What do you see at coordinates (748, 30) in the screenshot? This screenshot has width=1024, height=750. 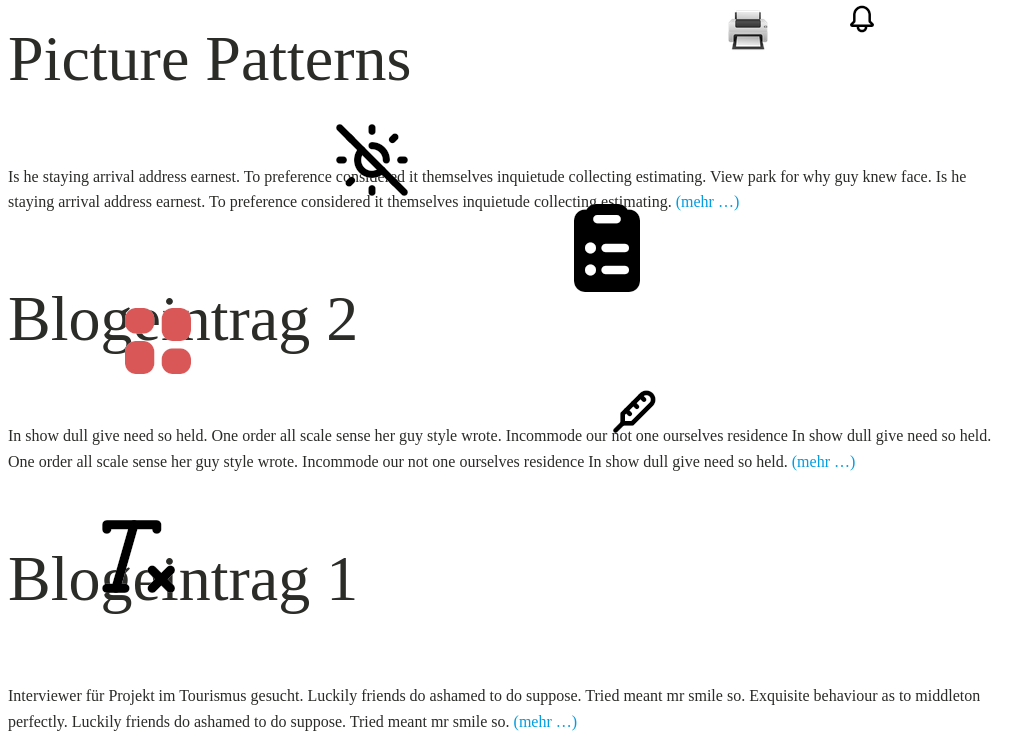 I see `access printer settings and preferences` at bounding box center [748, 30].